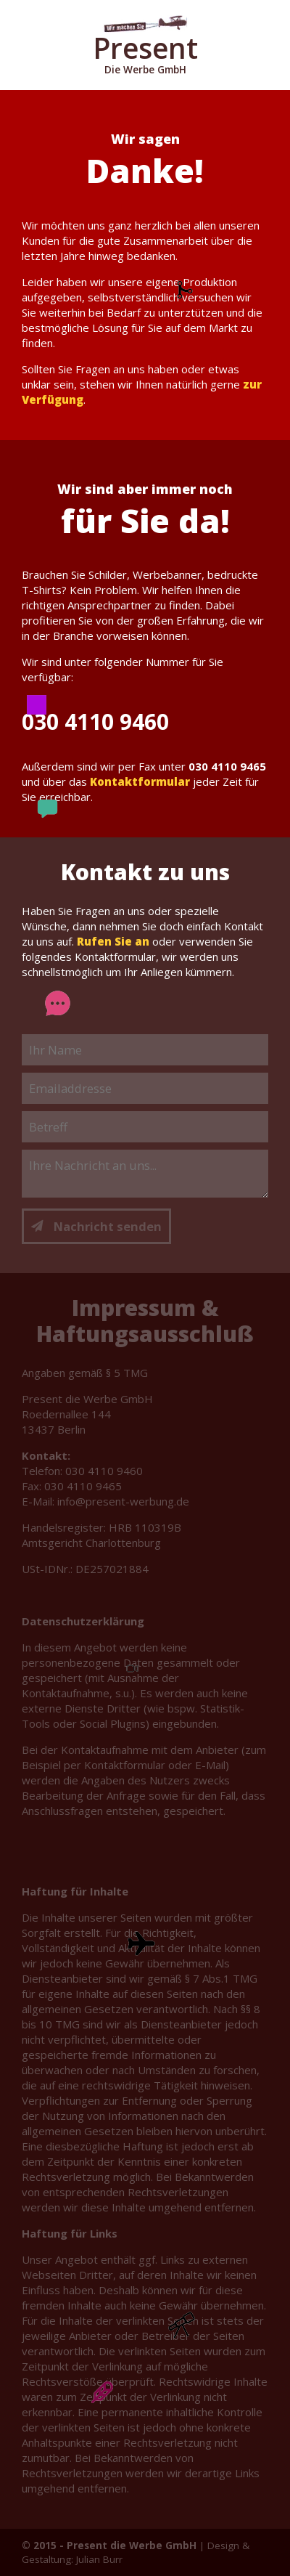 This screenshot has width=290, height=2576. What do you see at coordinates (102, 2392) in the screenshot?
I see `compose a new message or note` at bounding box center [102, 2392].